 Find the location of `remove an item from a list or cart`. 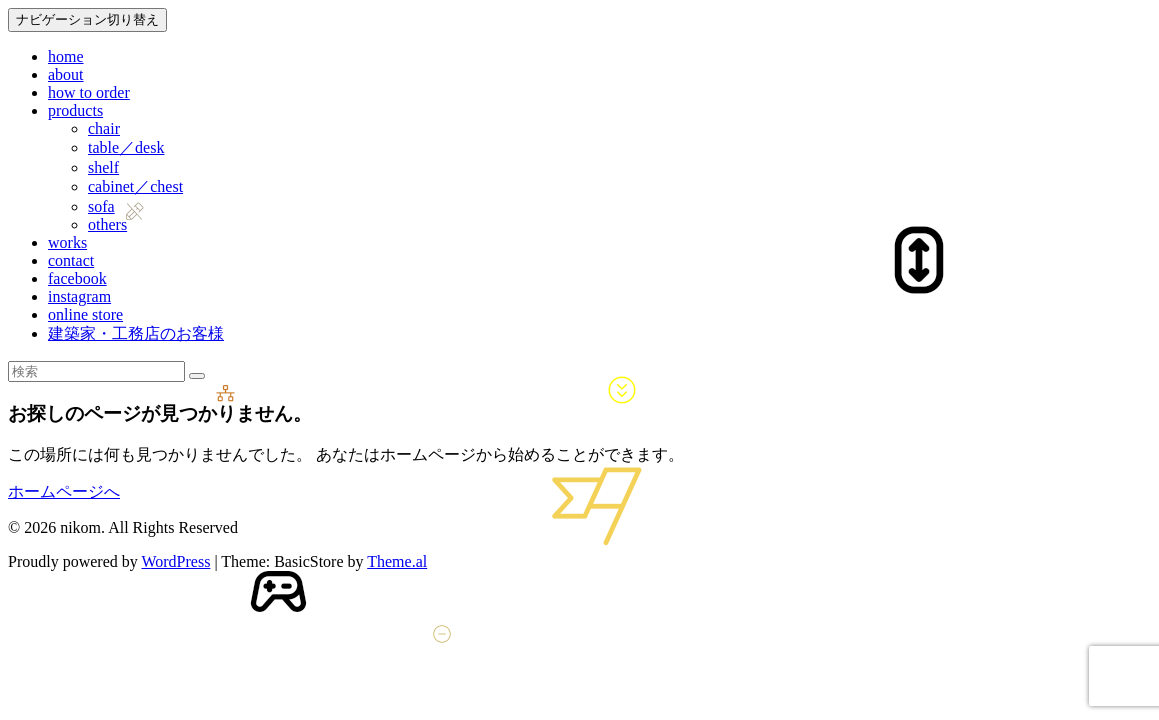

remove an item from a list or cart is located at coordinates (442, 634).